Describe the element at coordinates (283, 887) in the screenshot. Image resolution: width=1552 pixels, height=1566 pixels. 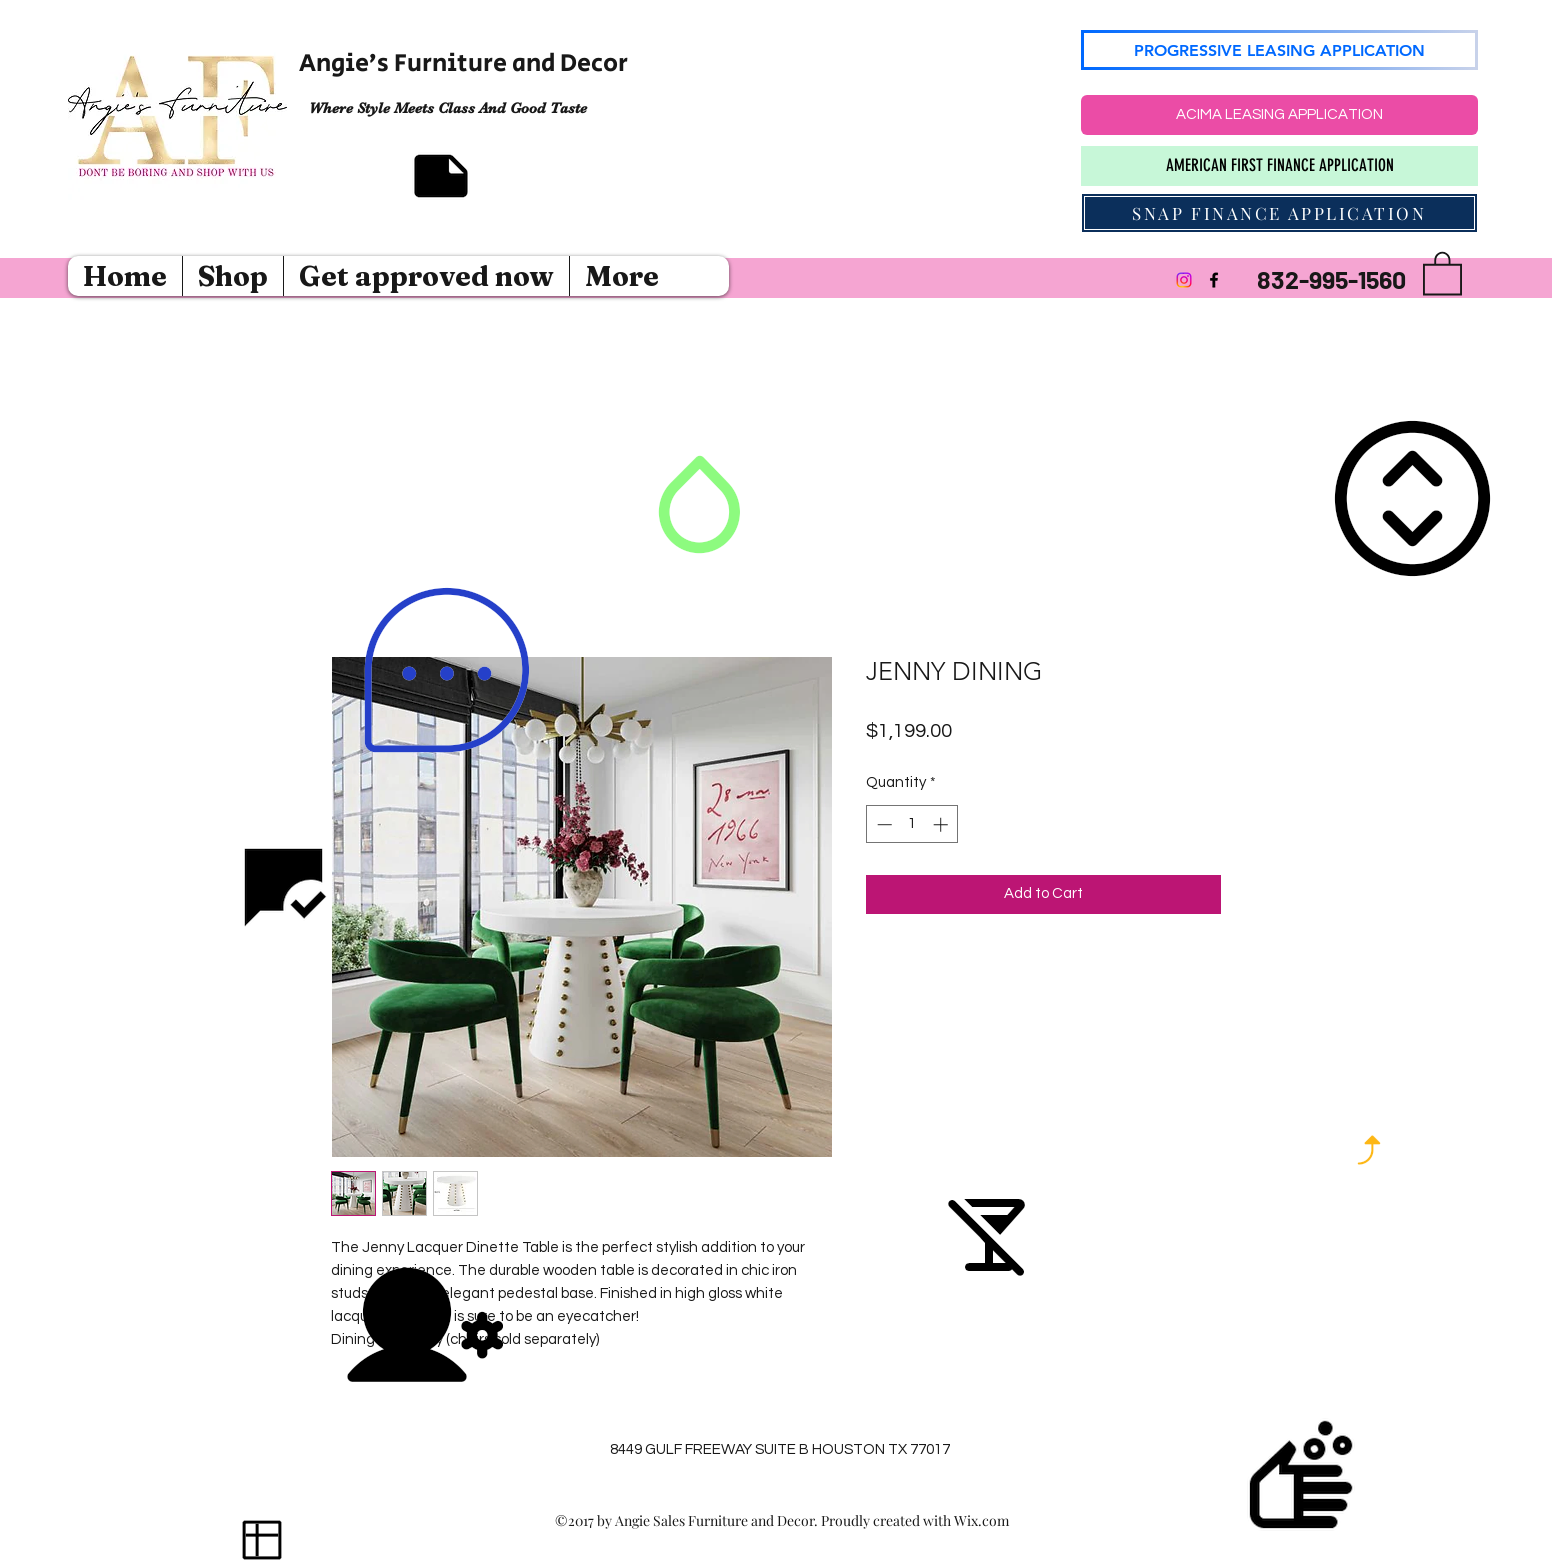
I see `message has been read` at that location.